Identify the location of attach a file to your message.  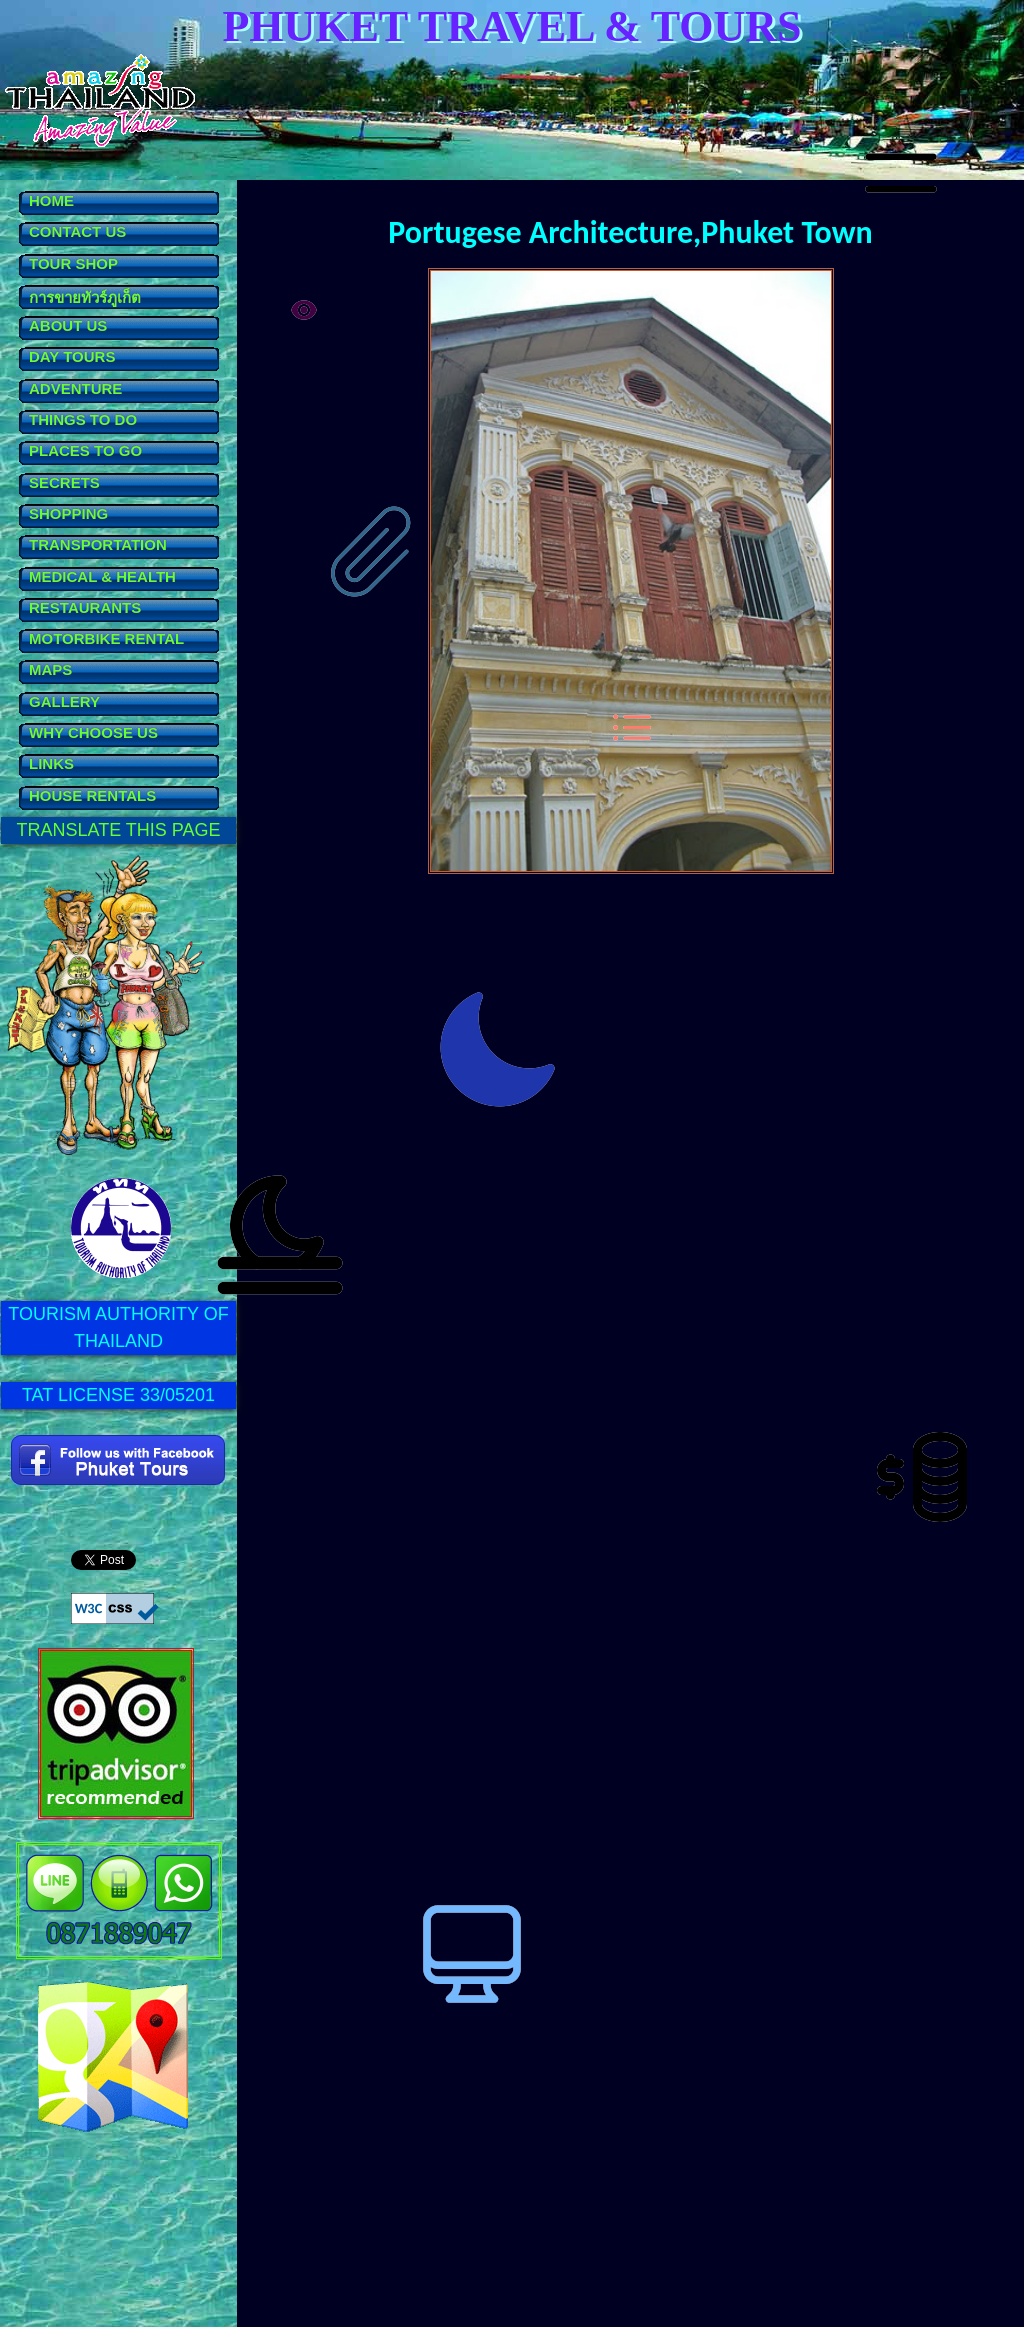
(372, 551).